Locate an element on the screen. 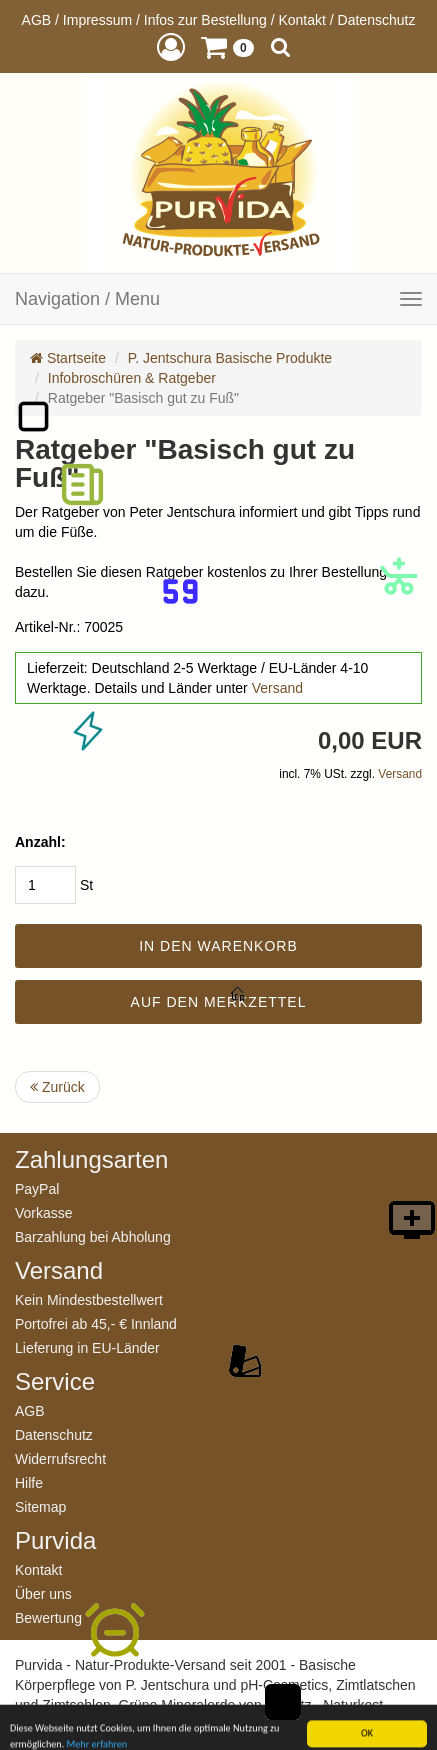 The image size is (437, 1750). indicates fast or instant action is located at coordinates (88, 731).